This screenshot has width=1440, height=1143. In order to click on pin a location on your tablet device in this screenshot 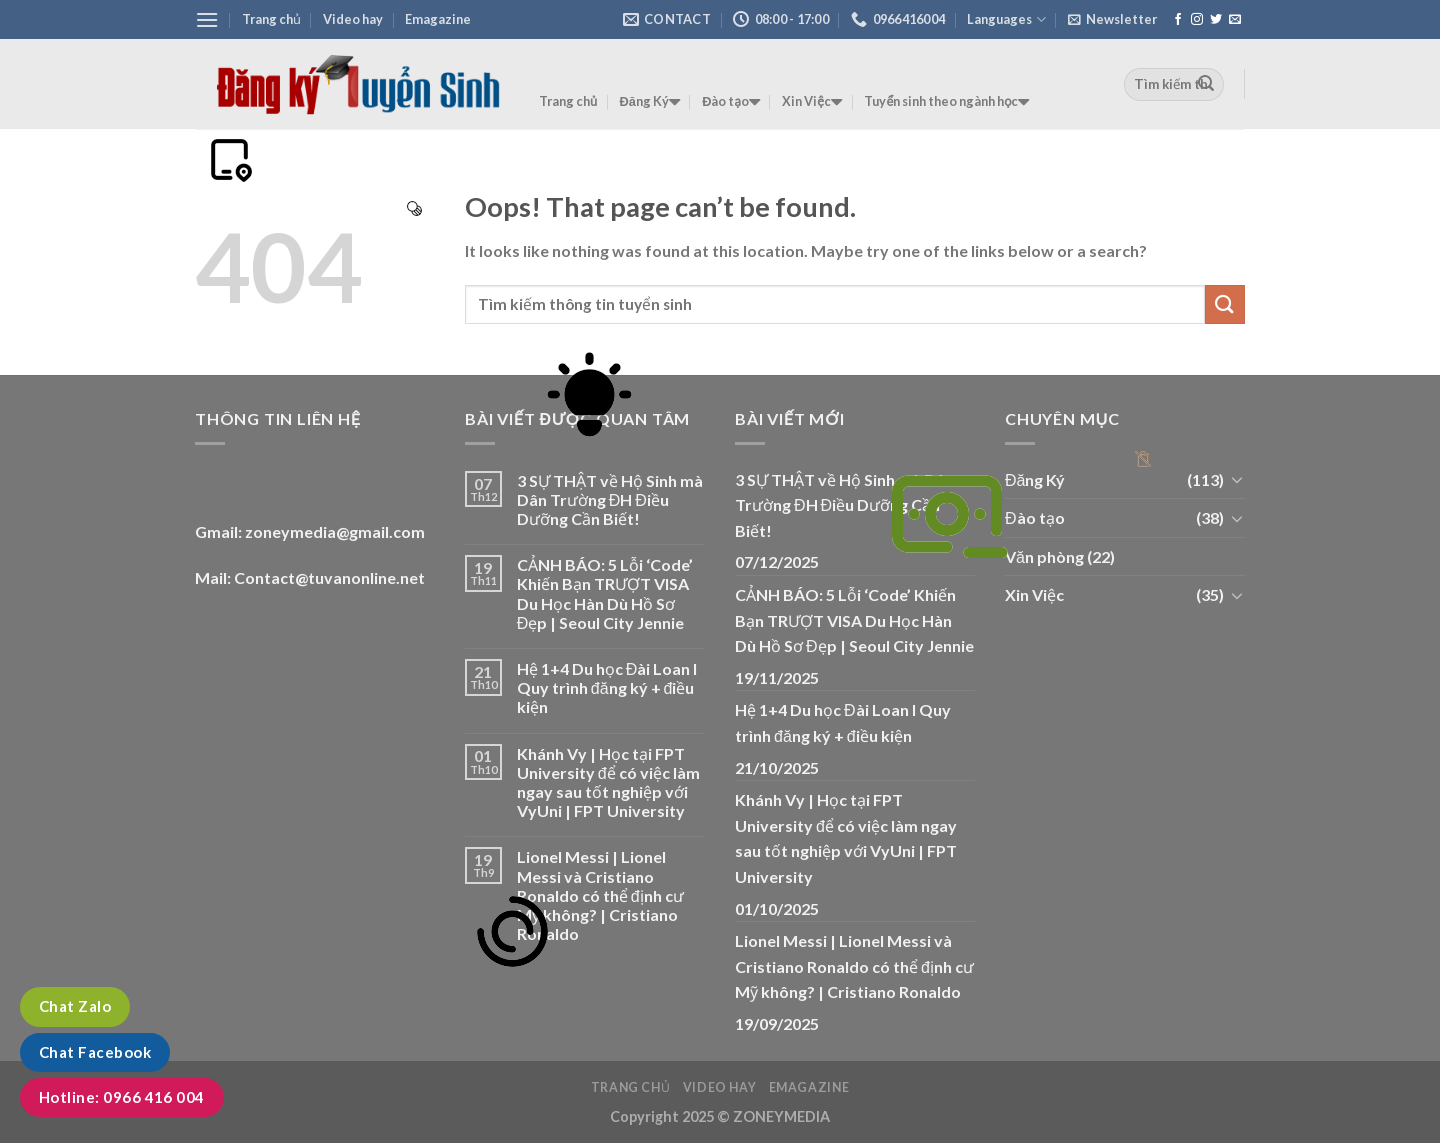, I will do `click(229, 159)`.